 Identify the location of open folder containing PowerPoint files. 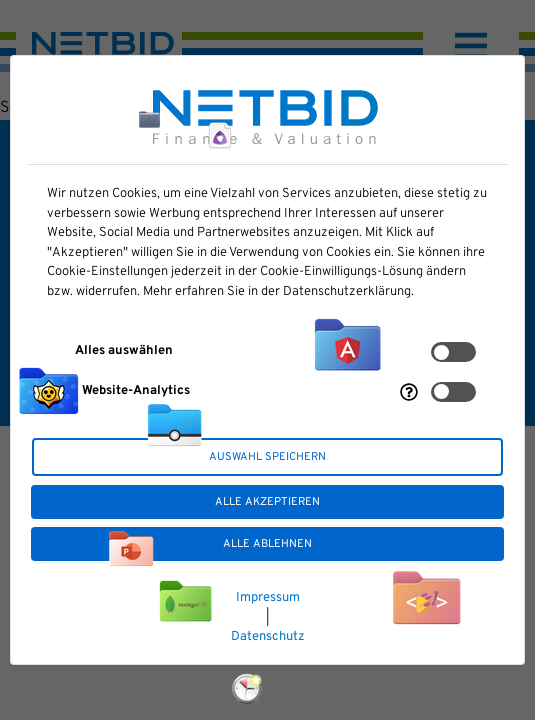
(131, 550).